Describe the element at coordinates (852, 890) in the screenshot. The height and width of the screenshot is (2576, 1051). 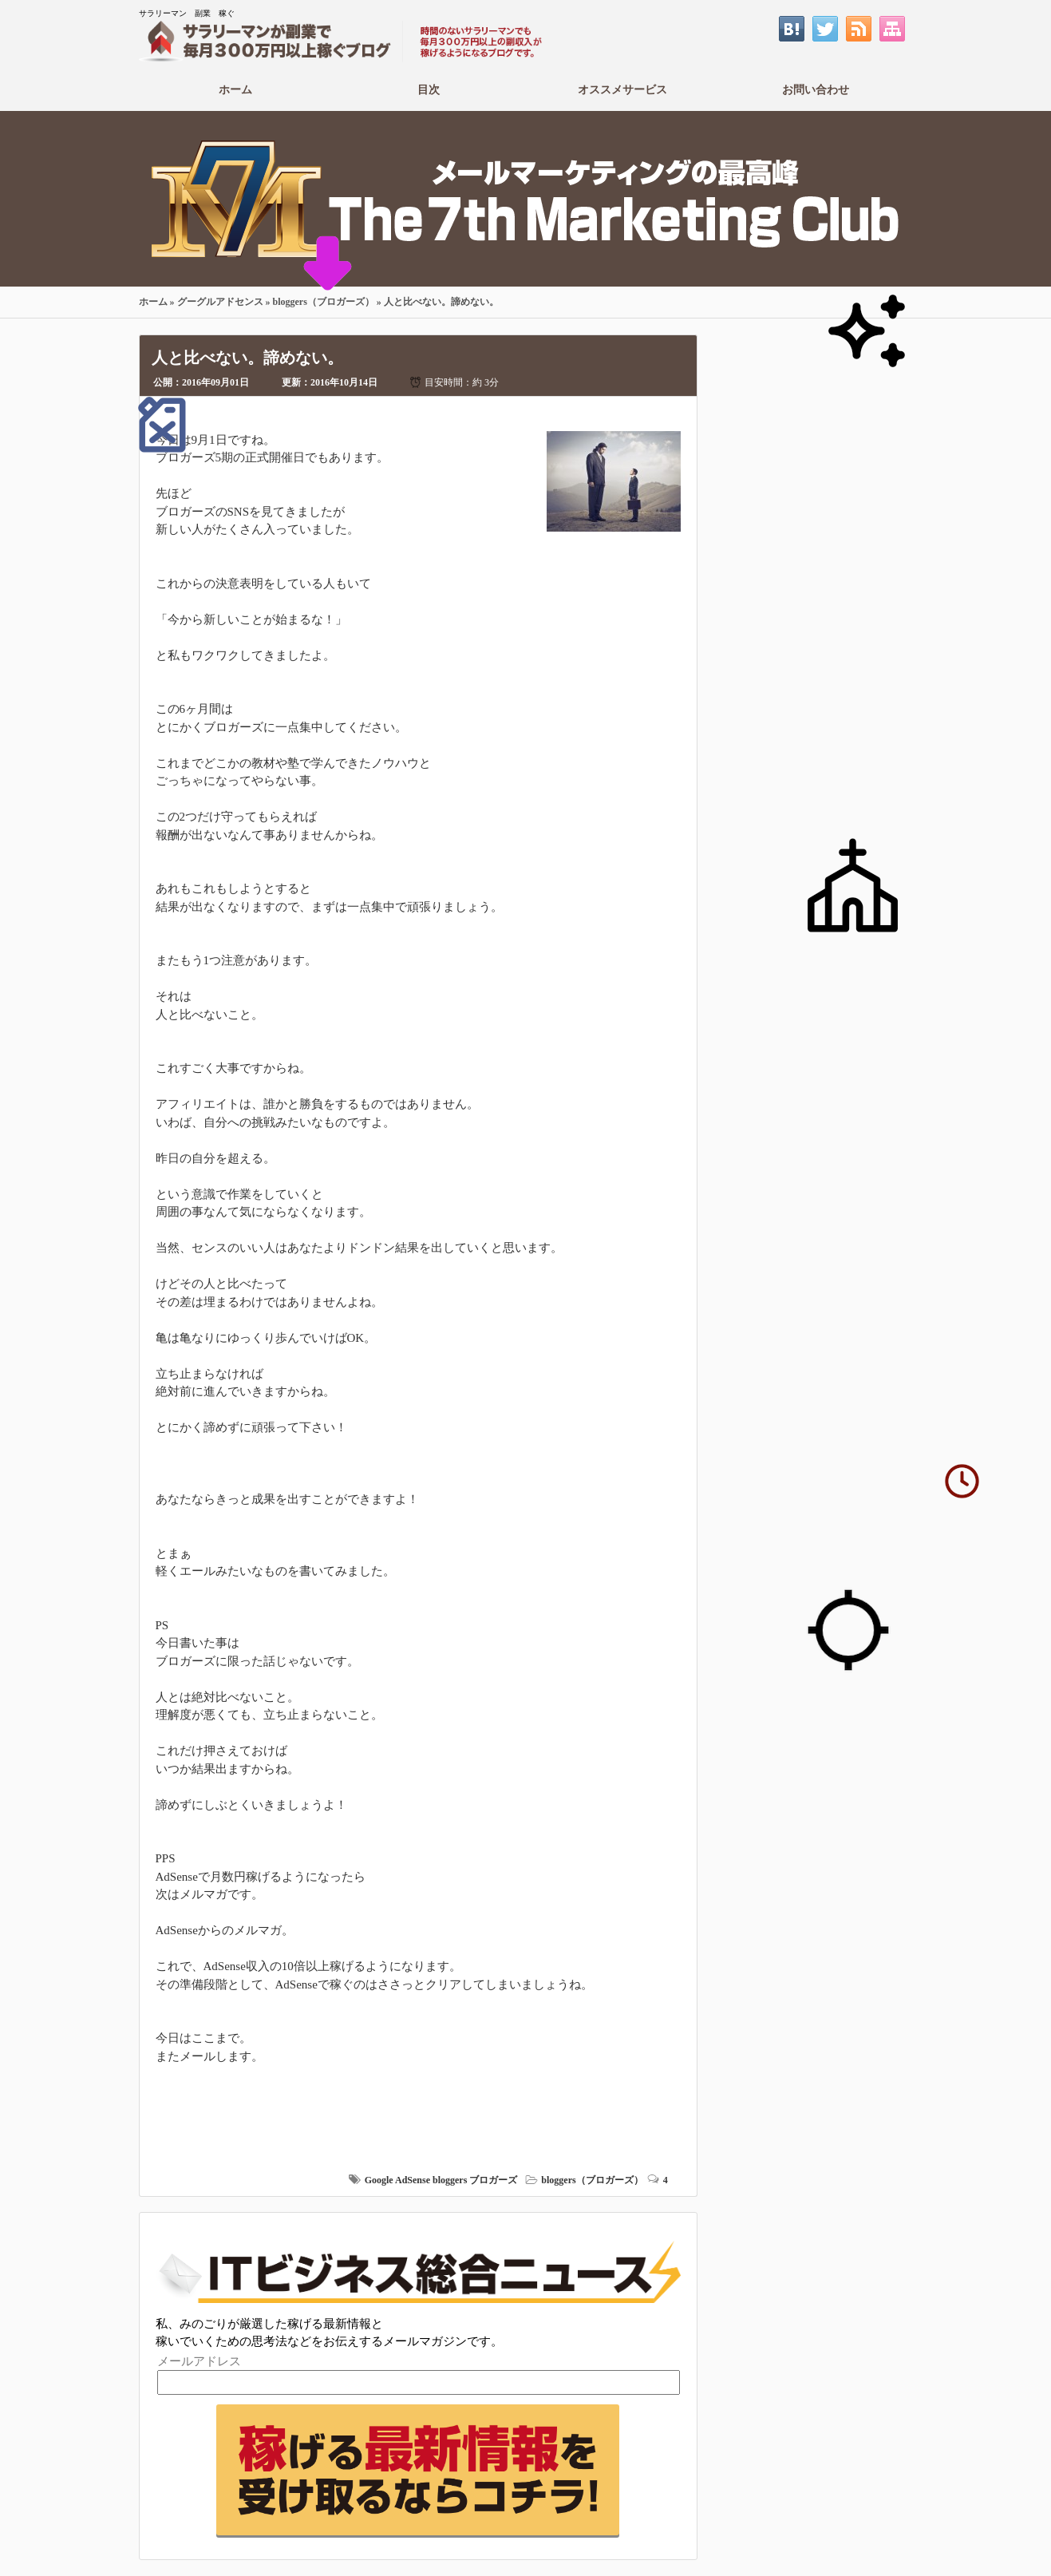
I see `indicates a nearby church or place of worship` at that location.